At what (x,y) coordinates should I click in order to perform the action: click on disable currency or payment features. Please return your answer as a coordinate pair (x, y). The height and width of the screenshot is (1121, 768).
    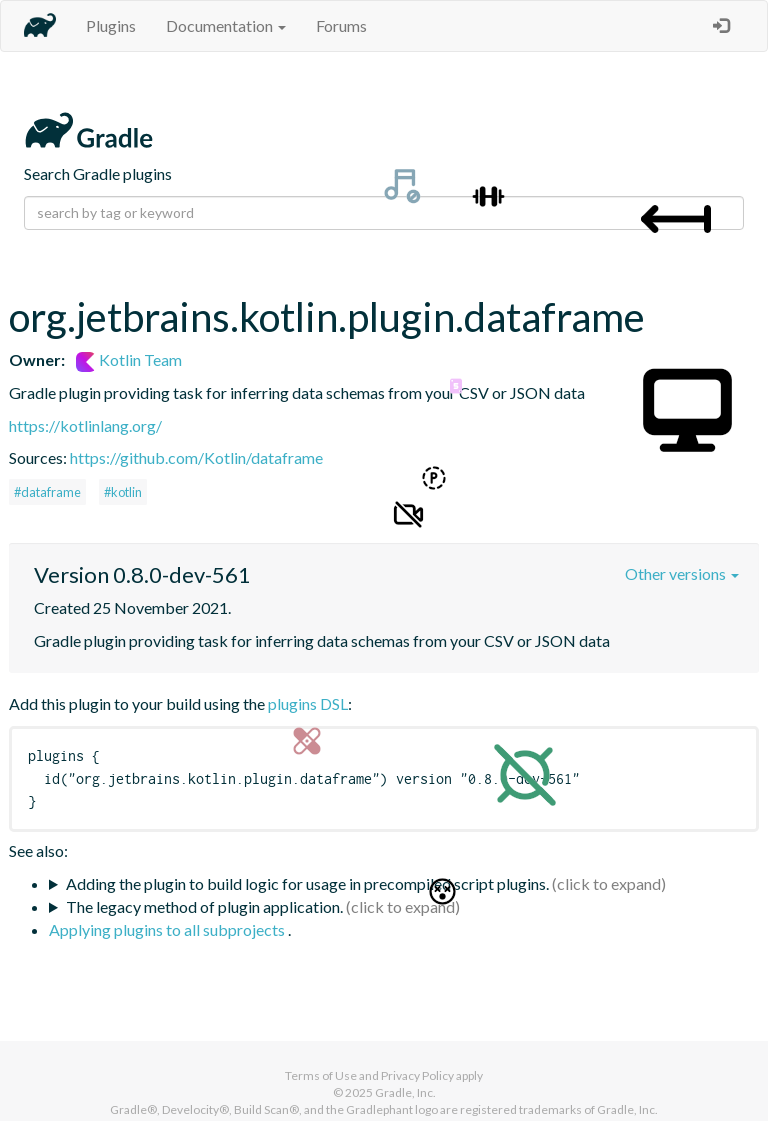
    Looking at the image, I should click on (525, 775).